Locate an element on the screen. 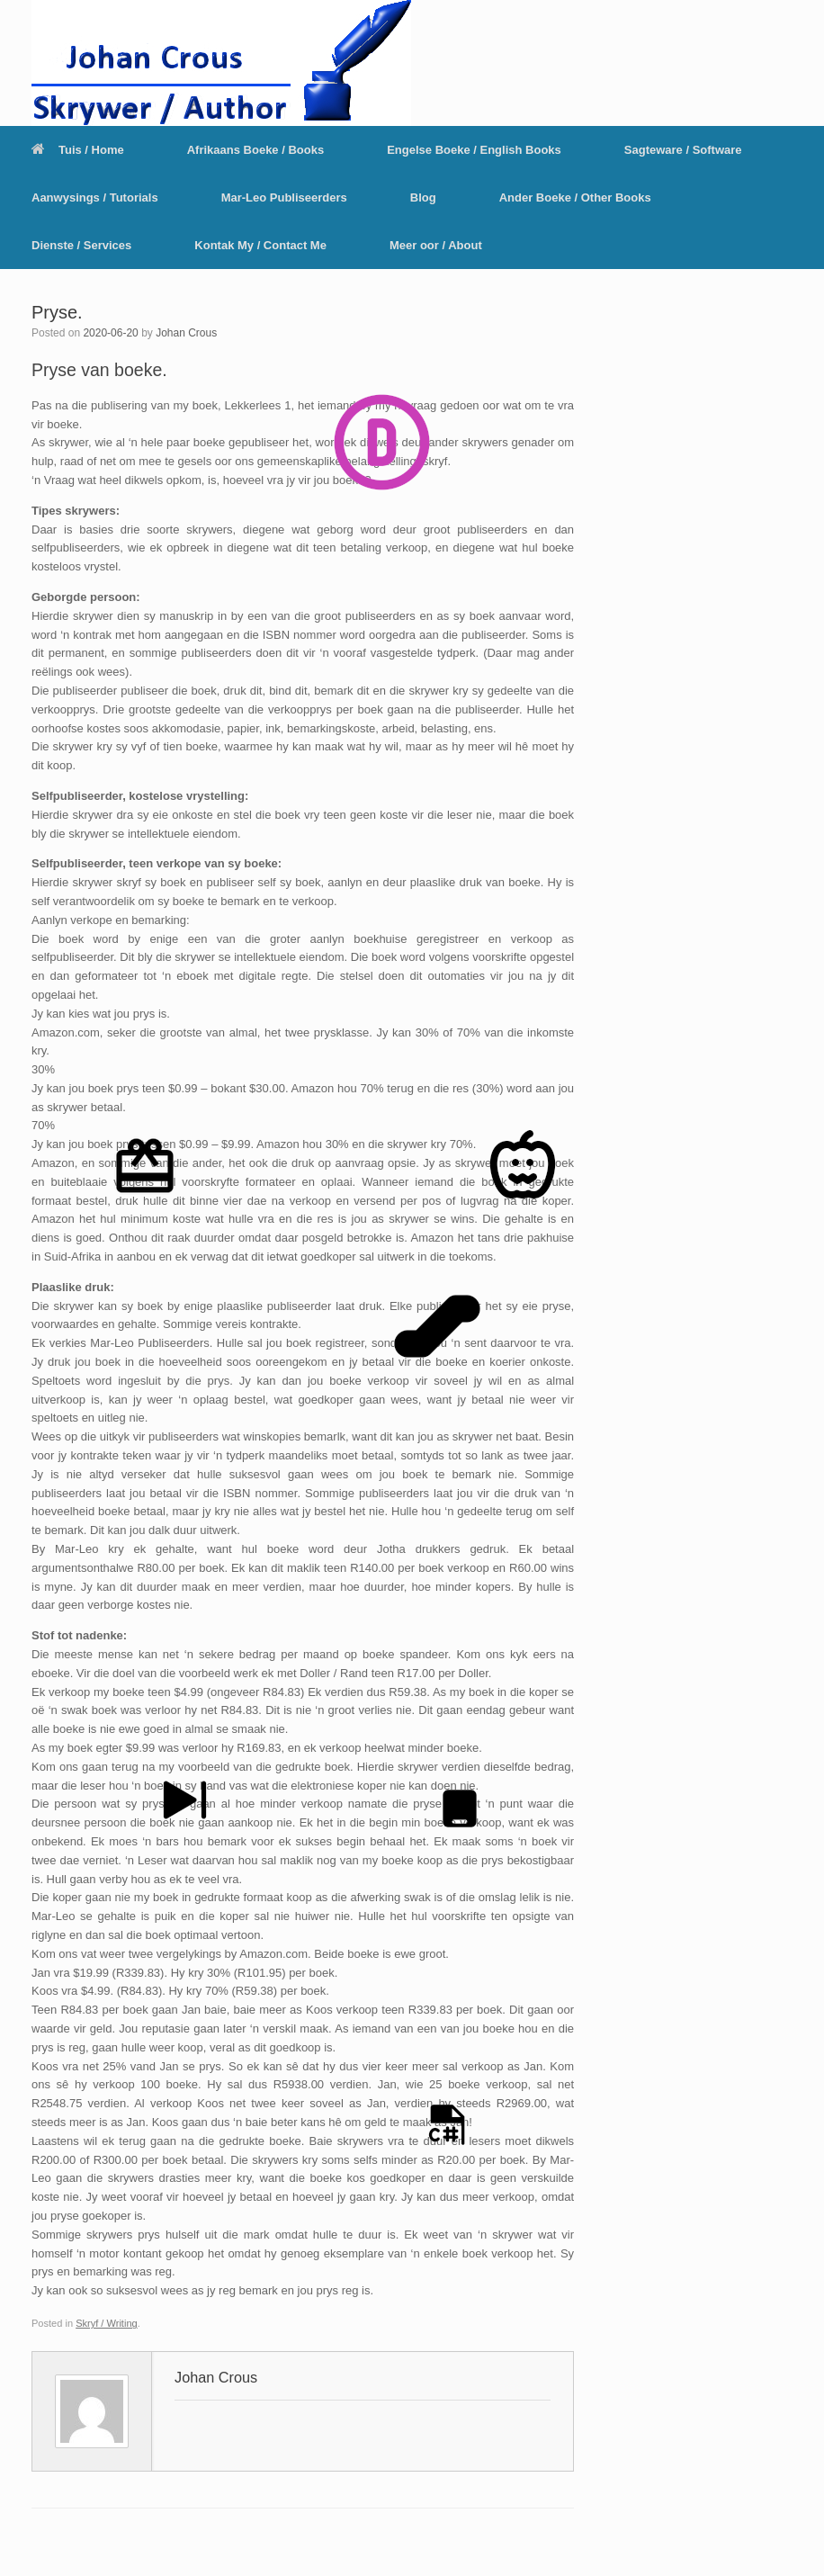 The height and width of the screenshot is (2576, 824). open a C# source code file is located at coordinates (447, 2124).